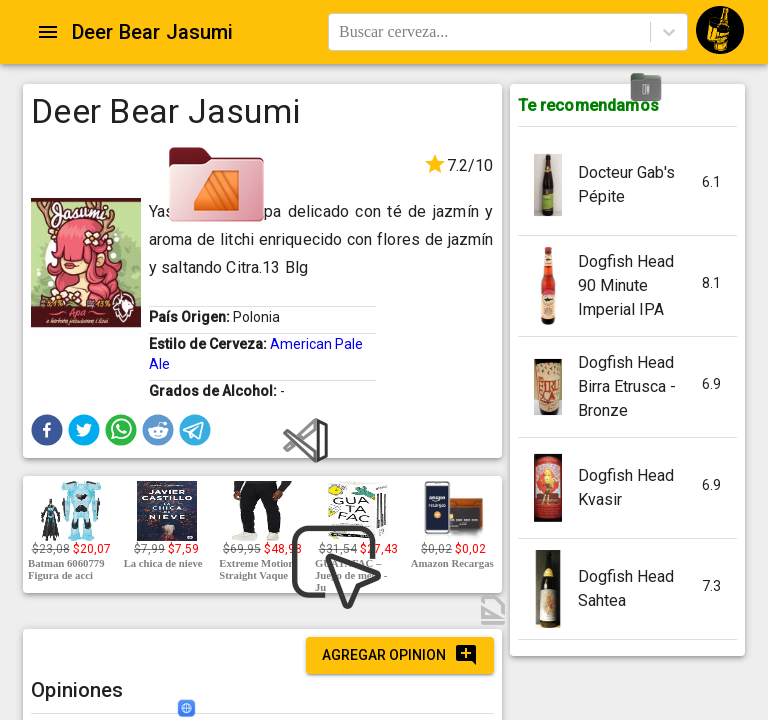  What do you see at coordinates (336, 564) in the screenshot?
I see `access pointer and cursor accessibility settings` at bounding box center [336, 564].